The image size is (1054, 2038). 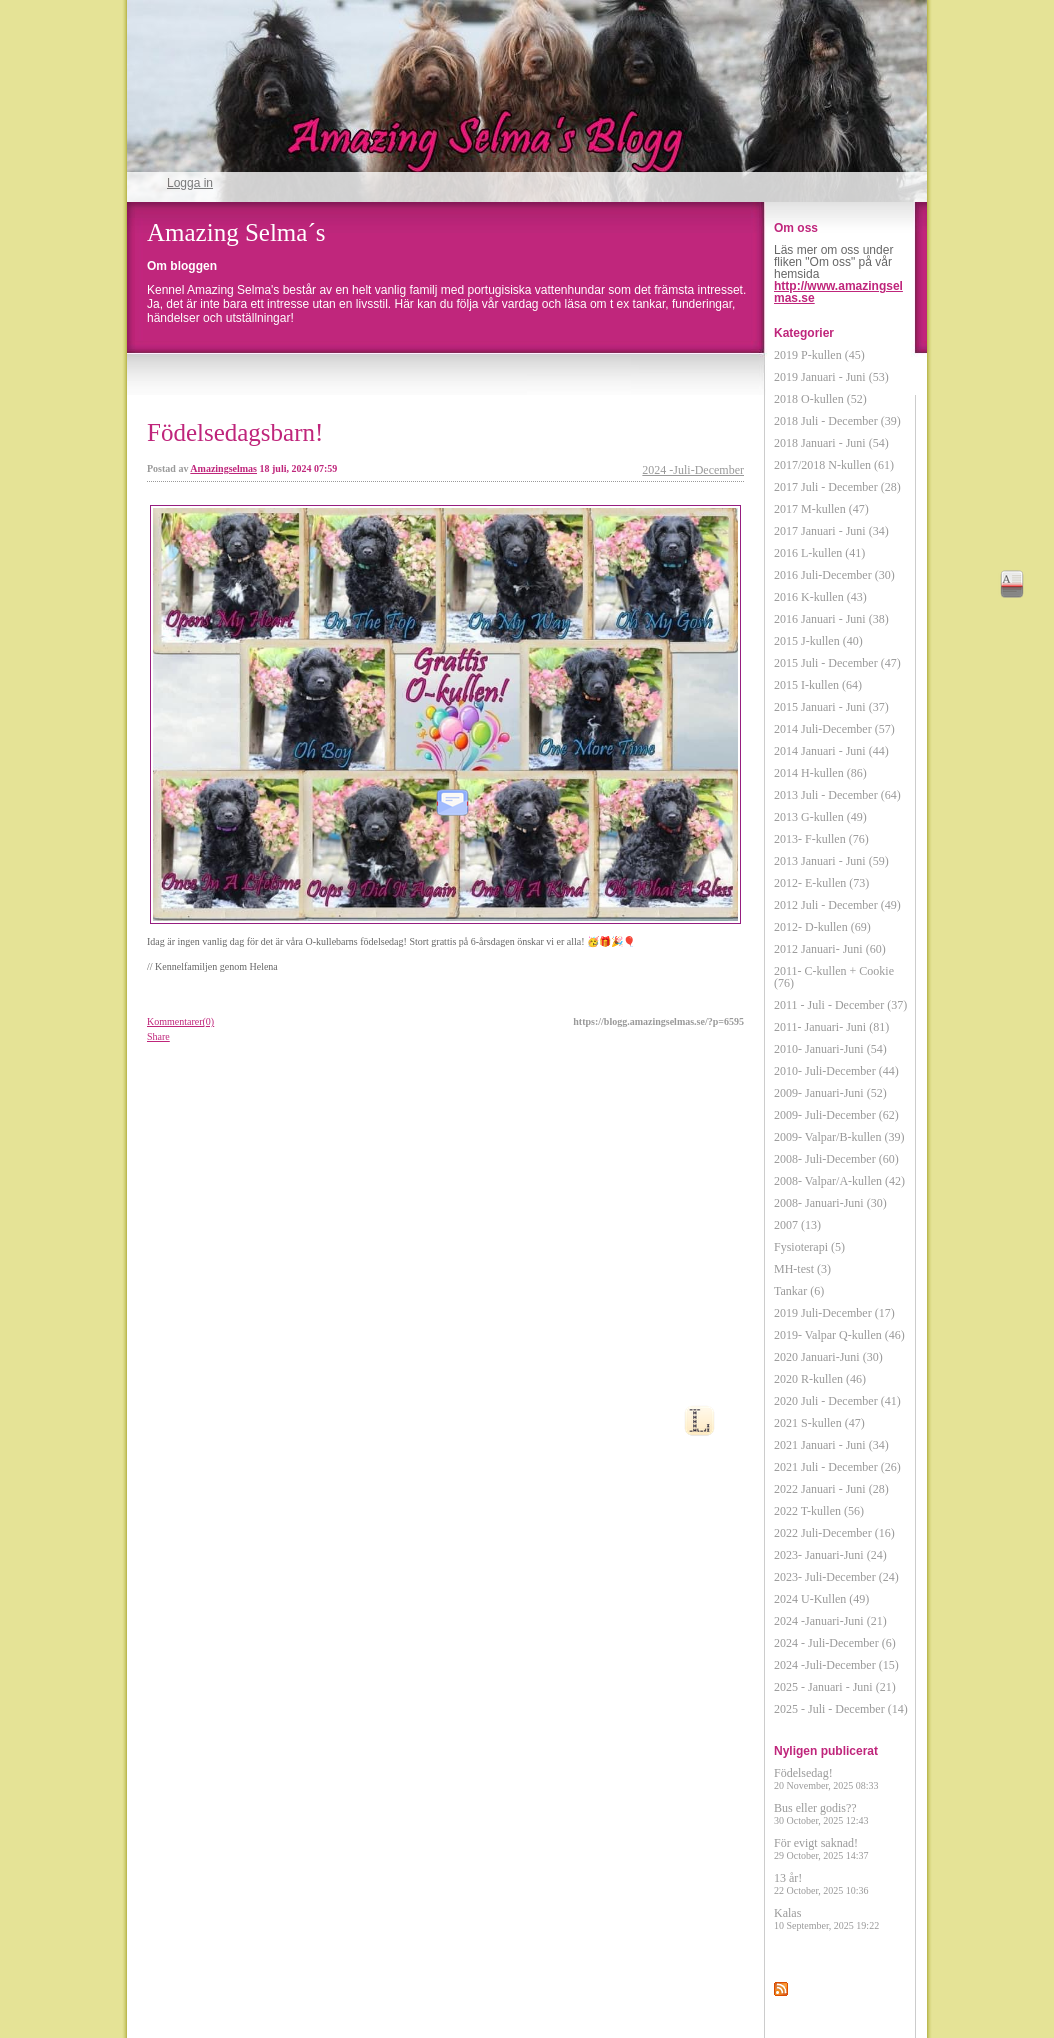 What do you see at coordinates (452, 802) in the screenshot?
I see `open evolution email and calendar app` at bounding box center [452, 802].